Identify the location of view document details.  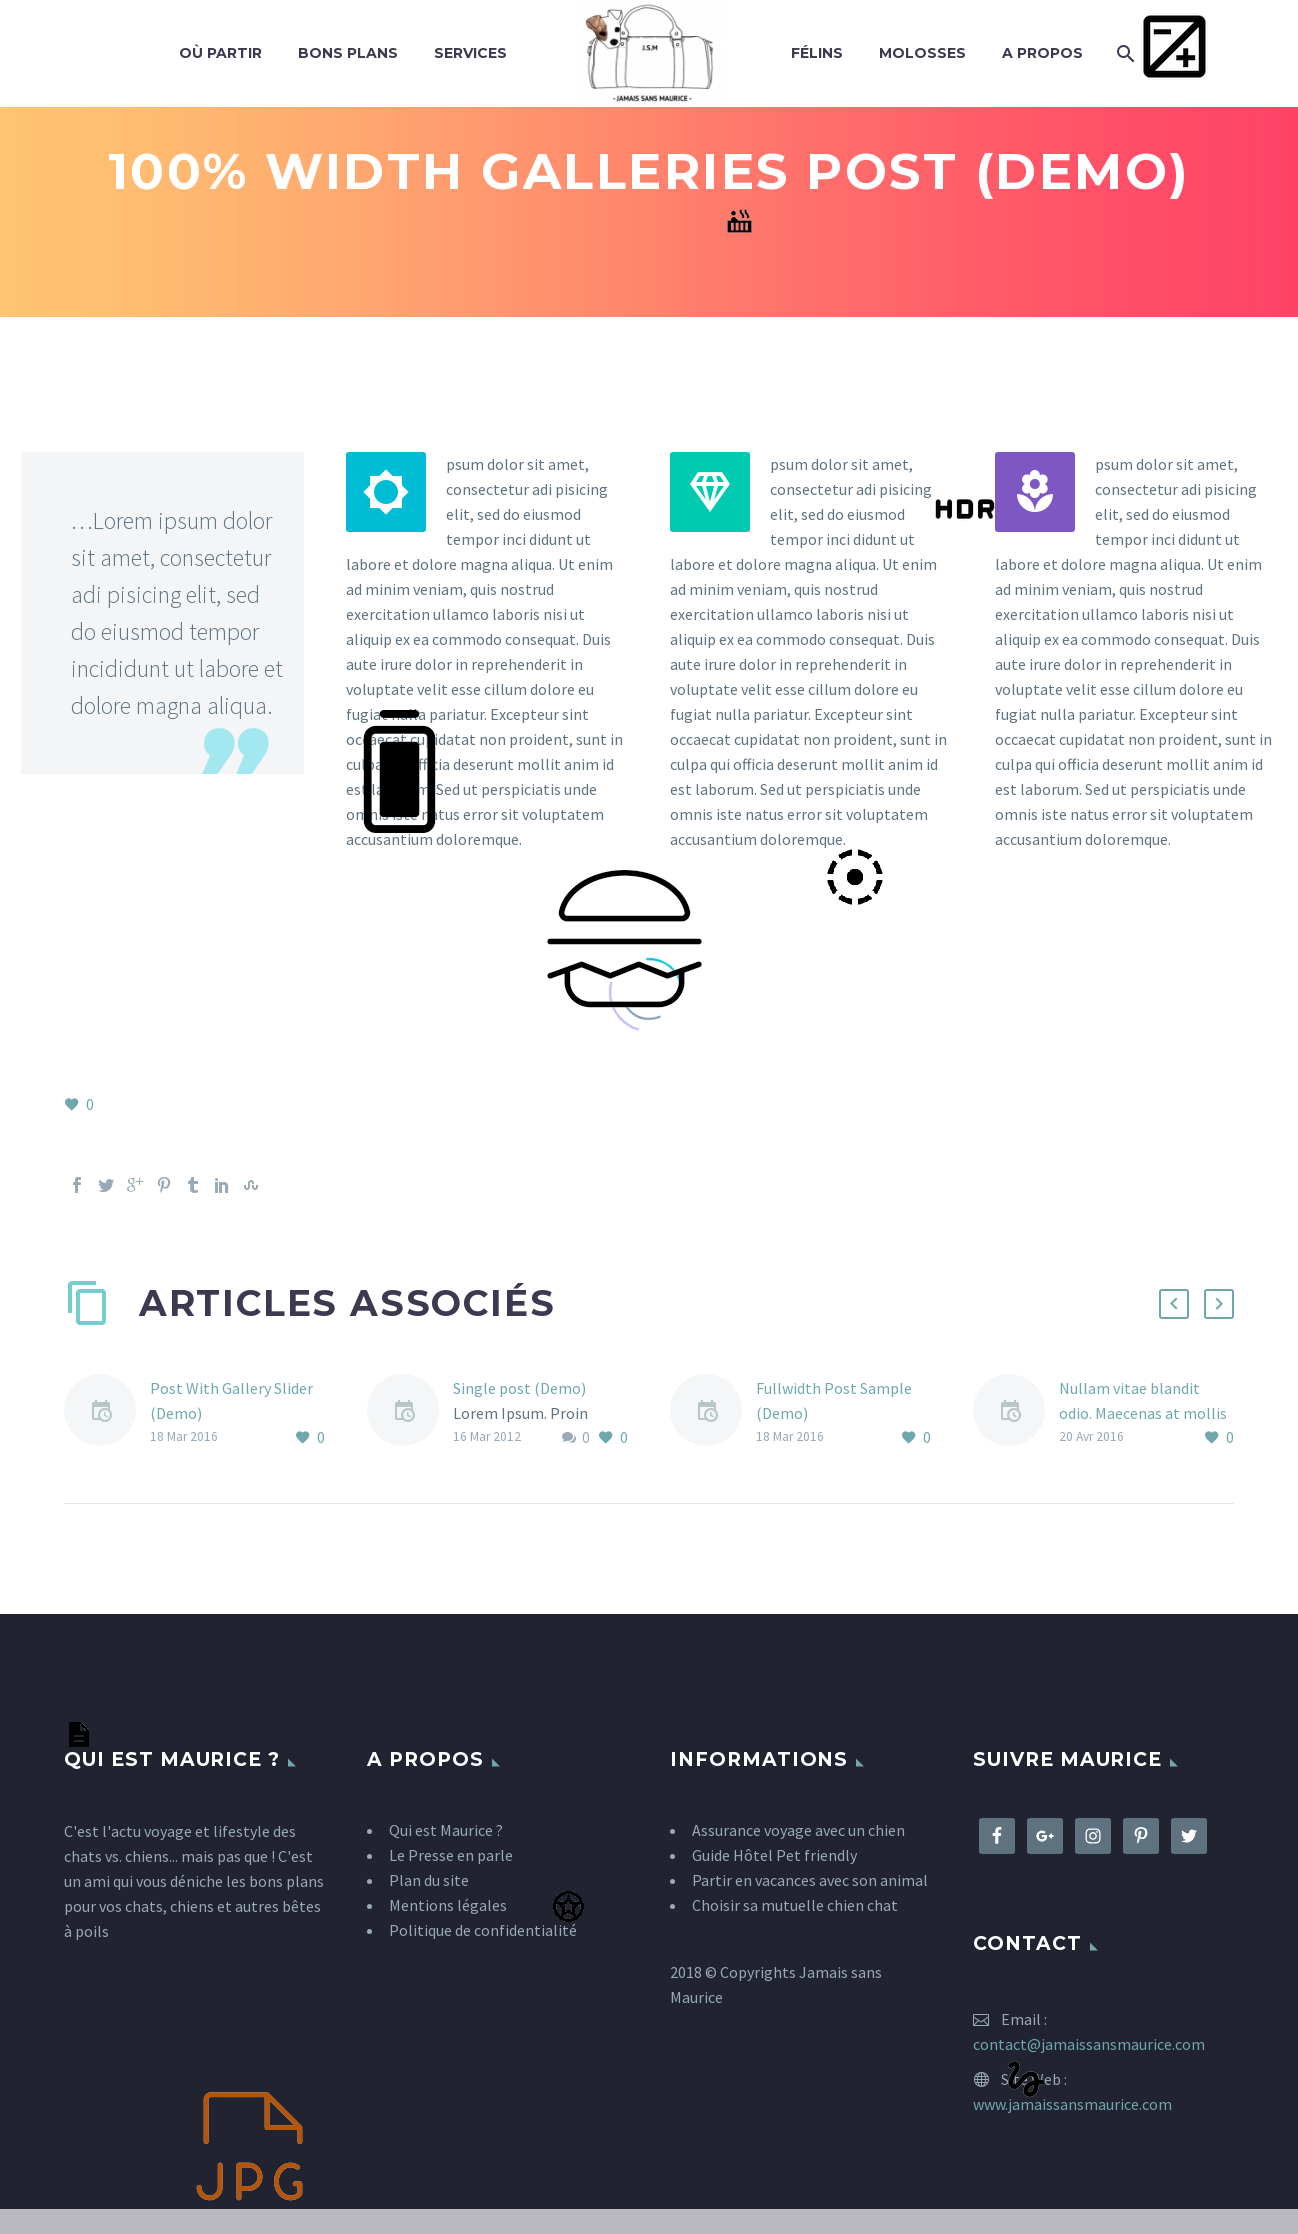
(79, 1735).